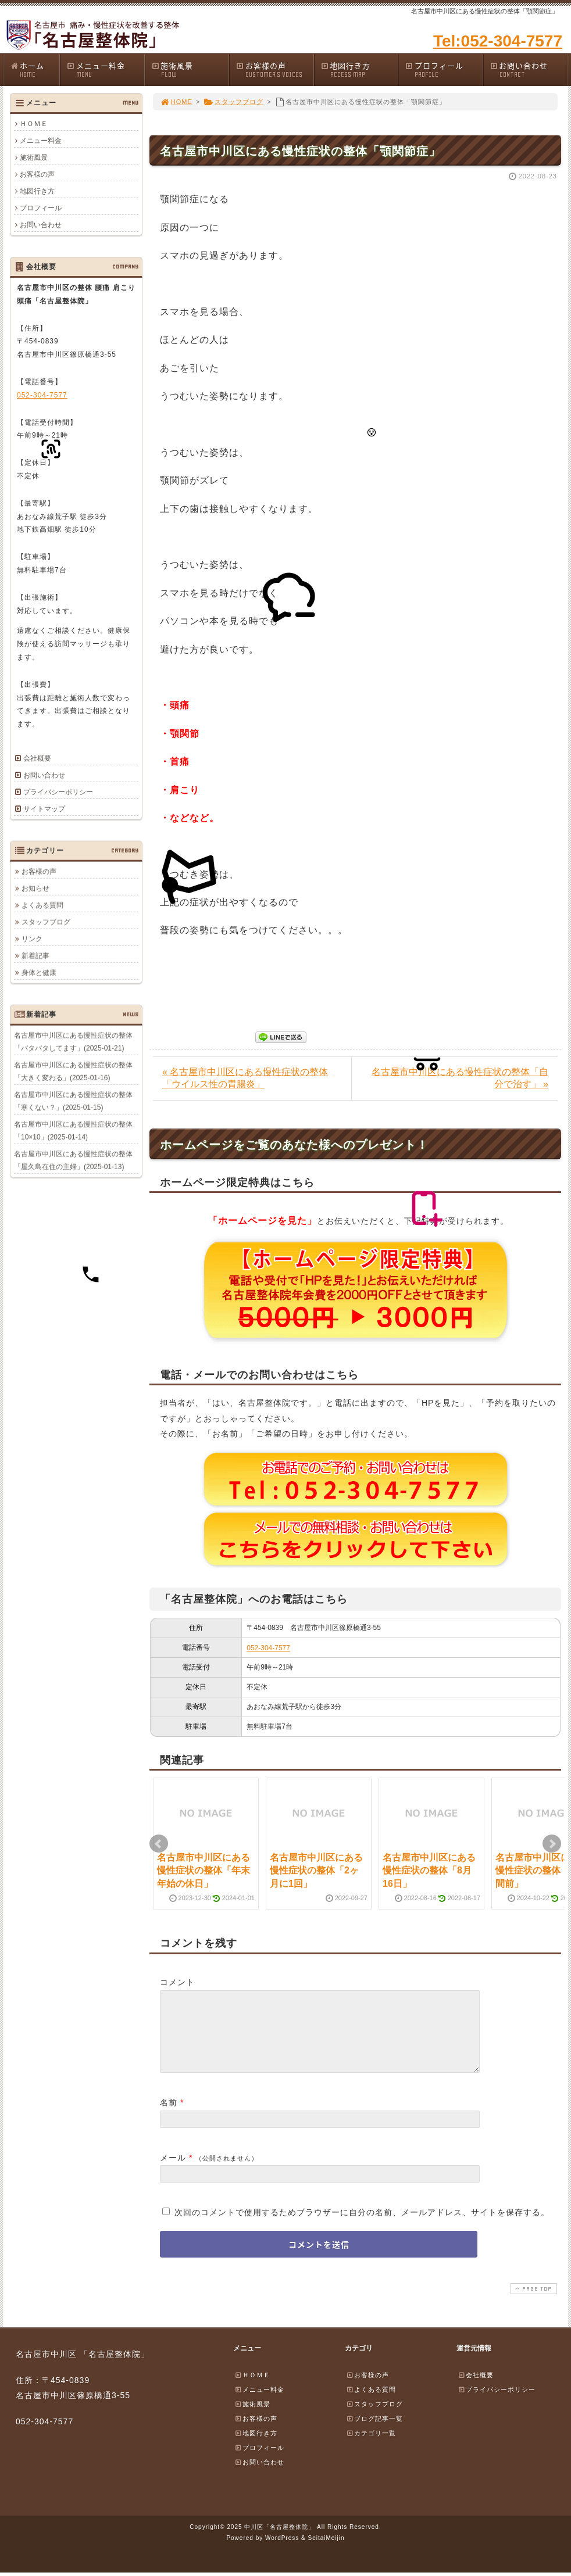 Image resolution: width=571 pixels, height=2576 pixels. What do you see at coordinates (51, 449) in the screenshot?
I see `authenticate with fingerprint` at bounding box center [51, 449].